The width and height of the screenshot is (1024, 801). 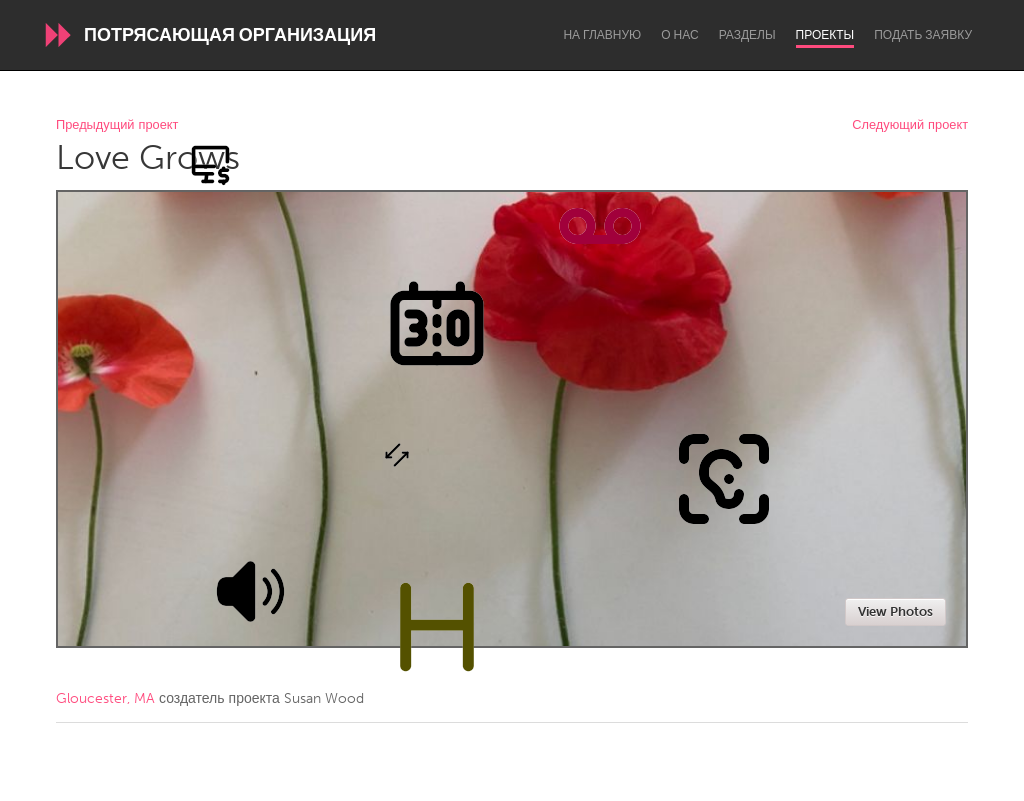 I want to click on view game or match scores, so click(x=437, y=328).